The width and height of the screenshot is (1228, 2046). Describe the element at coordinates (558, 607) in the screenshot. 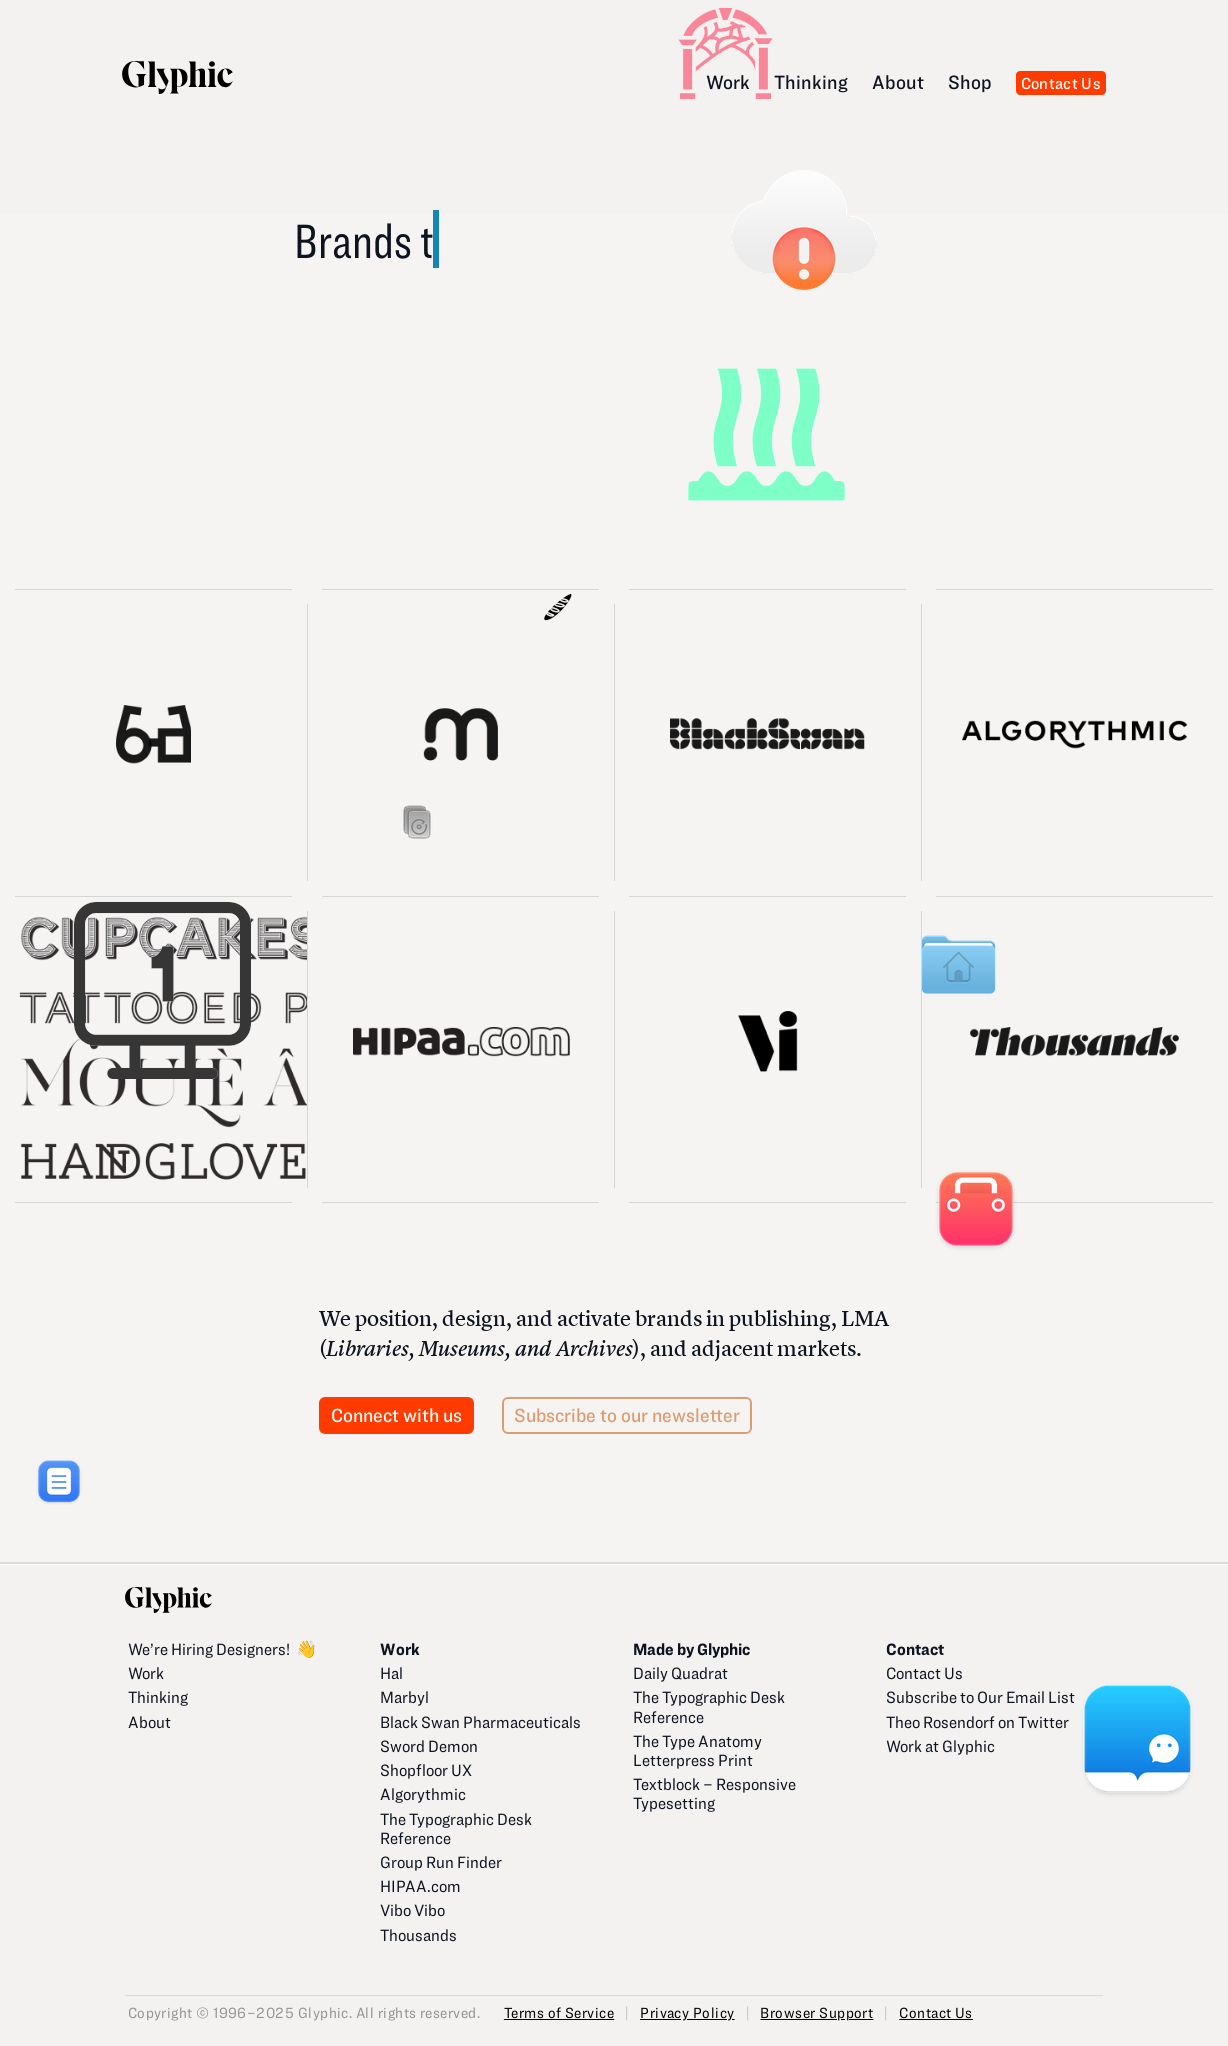

I see `bread or bakery item in a game inventory` at that location.